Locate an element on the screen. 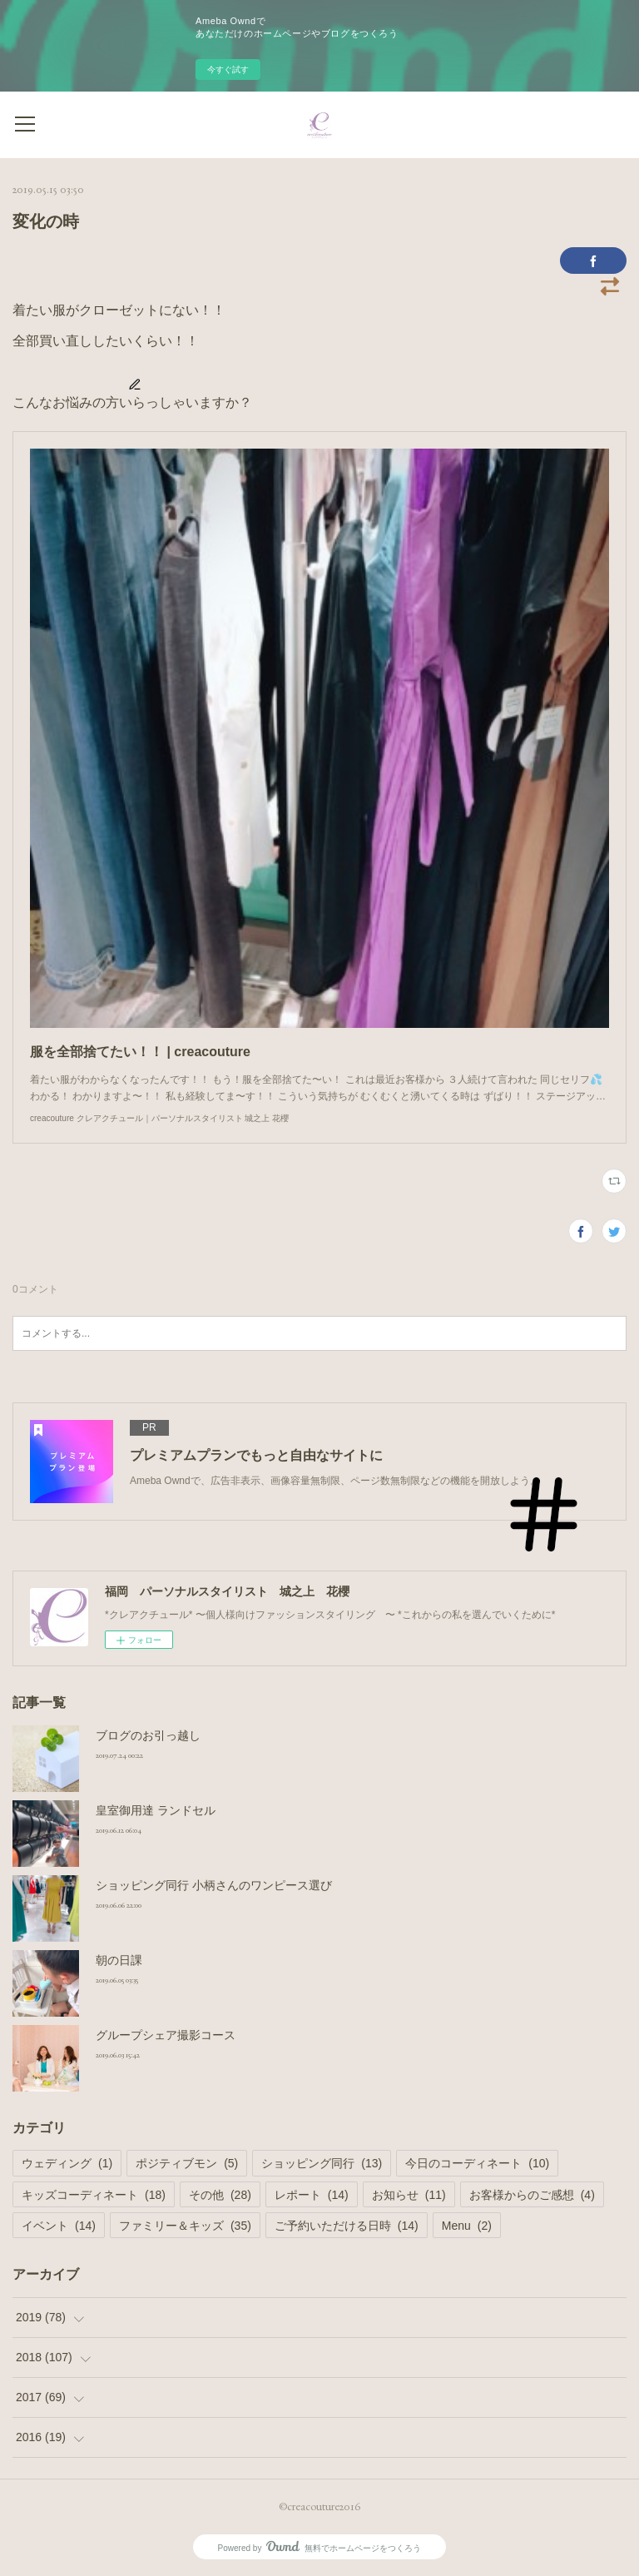 The width and height of the screenshot is (639, 2576). swap or exchange items is located at coordinates (610, 286).